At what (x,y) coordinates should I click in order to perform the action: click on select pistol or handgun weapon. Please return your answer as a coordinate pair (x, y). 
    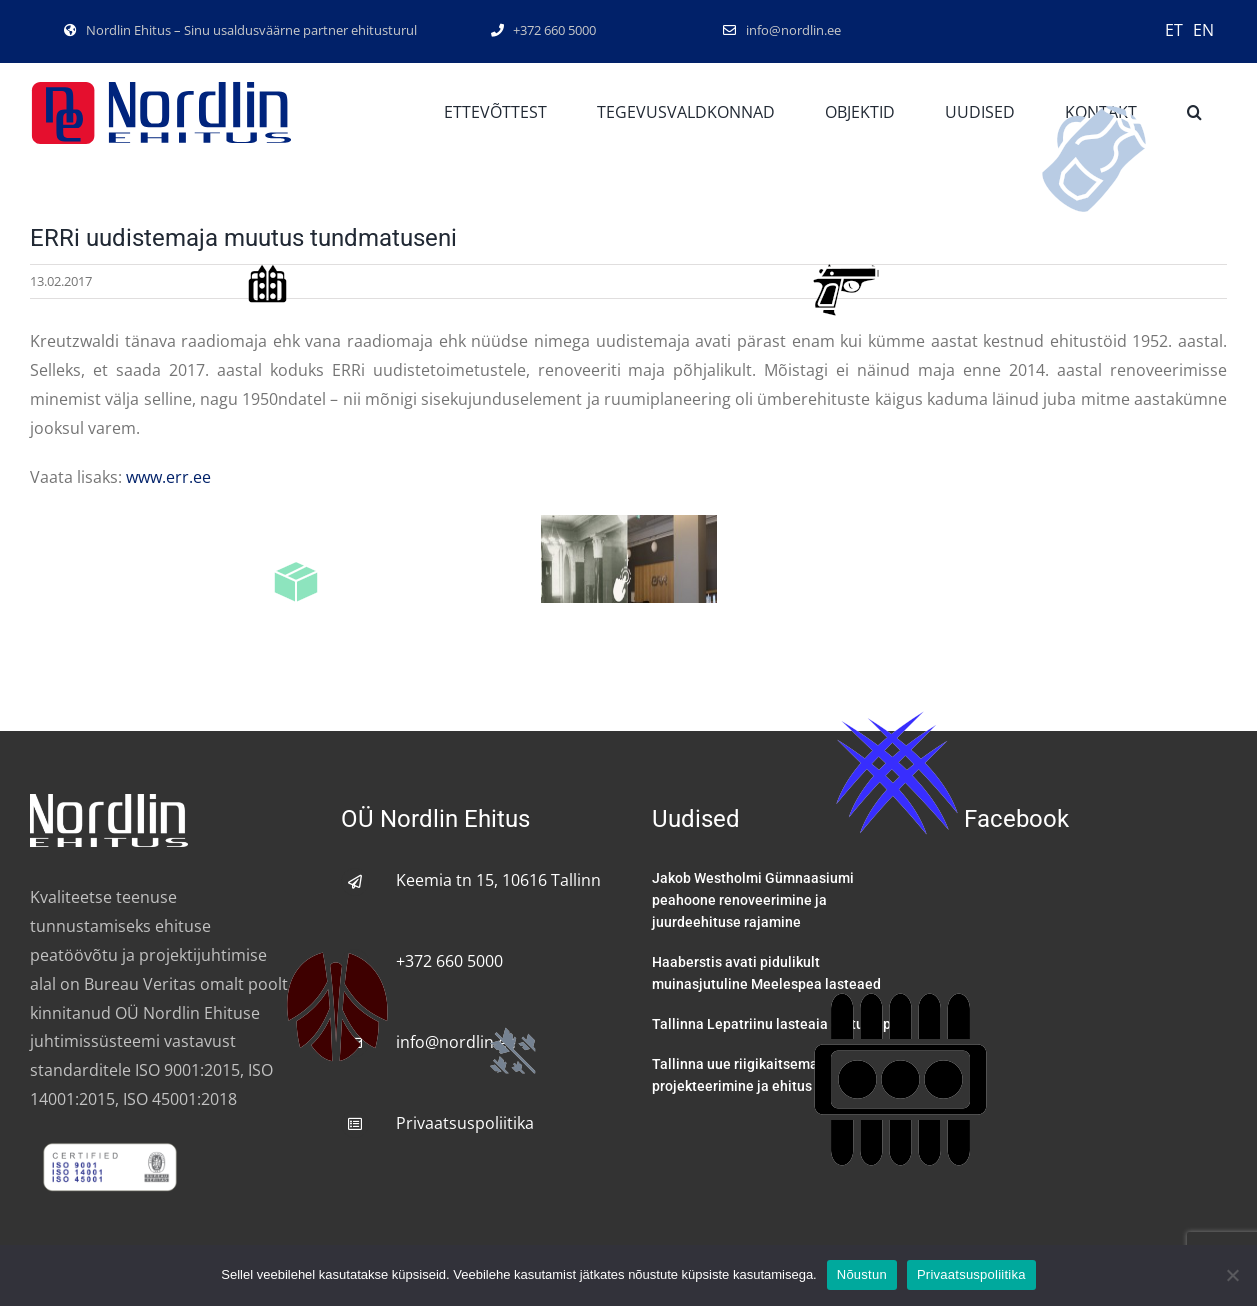
    Looking at the image, I should click on (846, 290).